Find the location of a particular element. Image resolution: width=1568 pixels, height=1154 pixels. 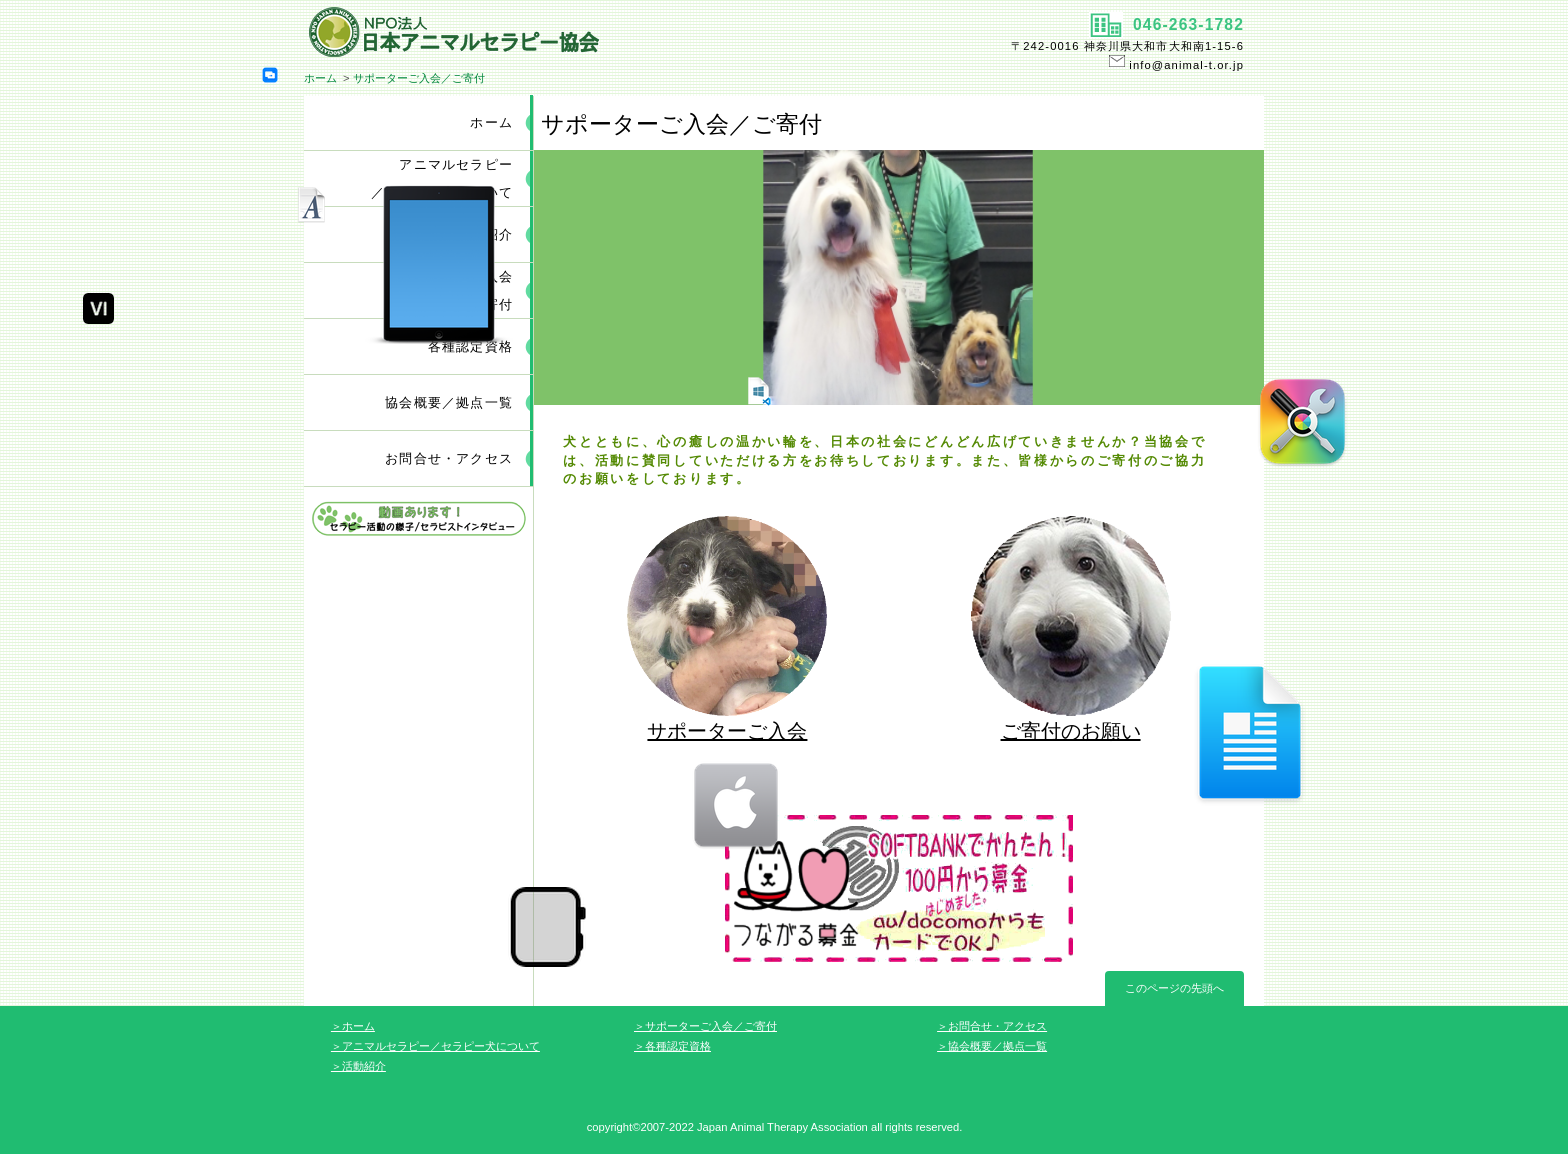

view connected Apple Watch in sidebar is located at coordinates (547, 927).